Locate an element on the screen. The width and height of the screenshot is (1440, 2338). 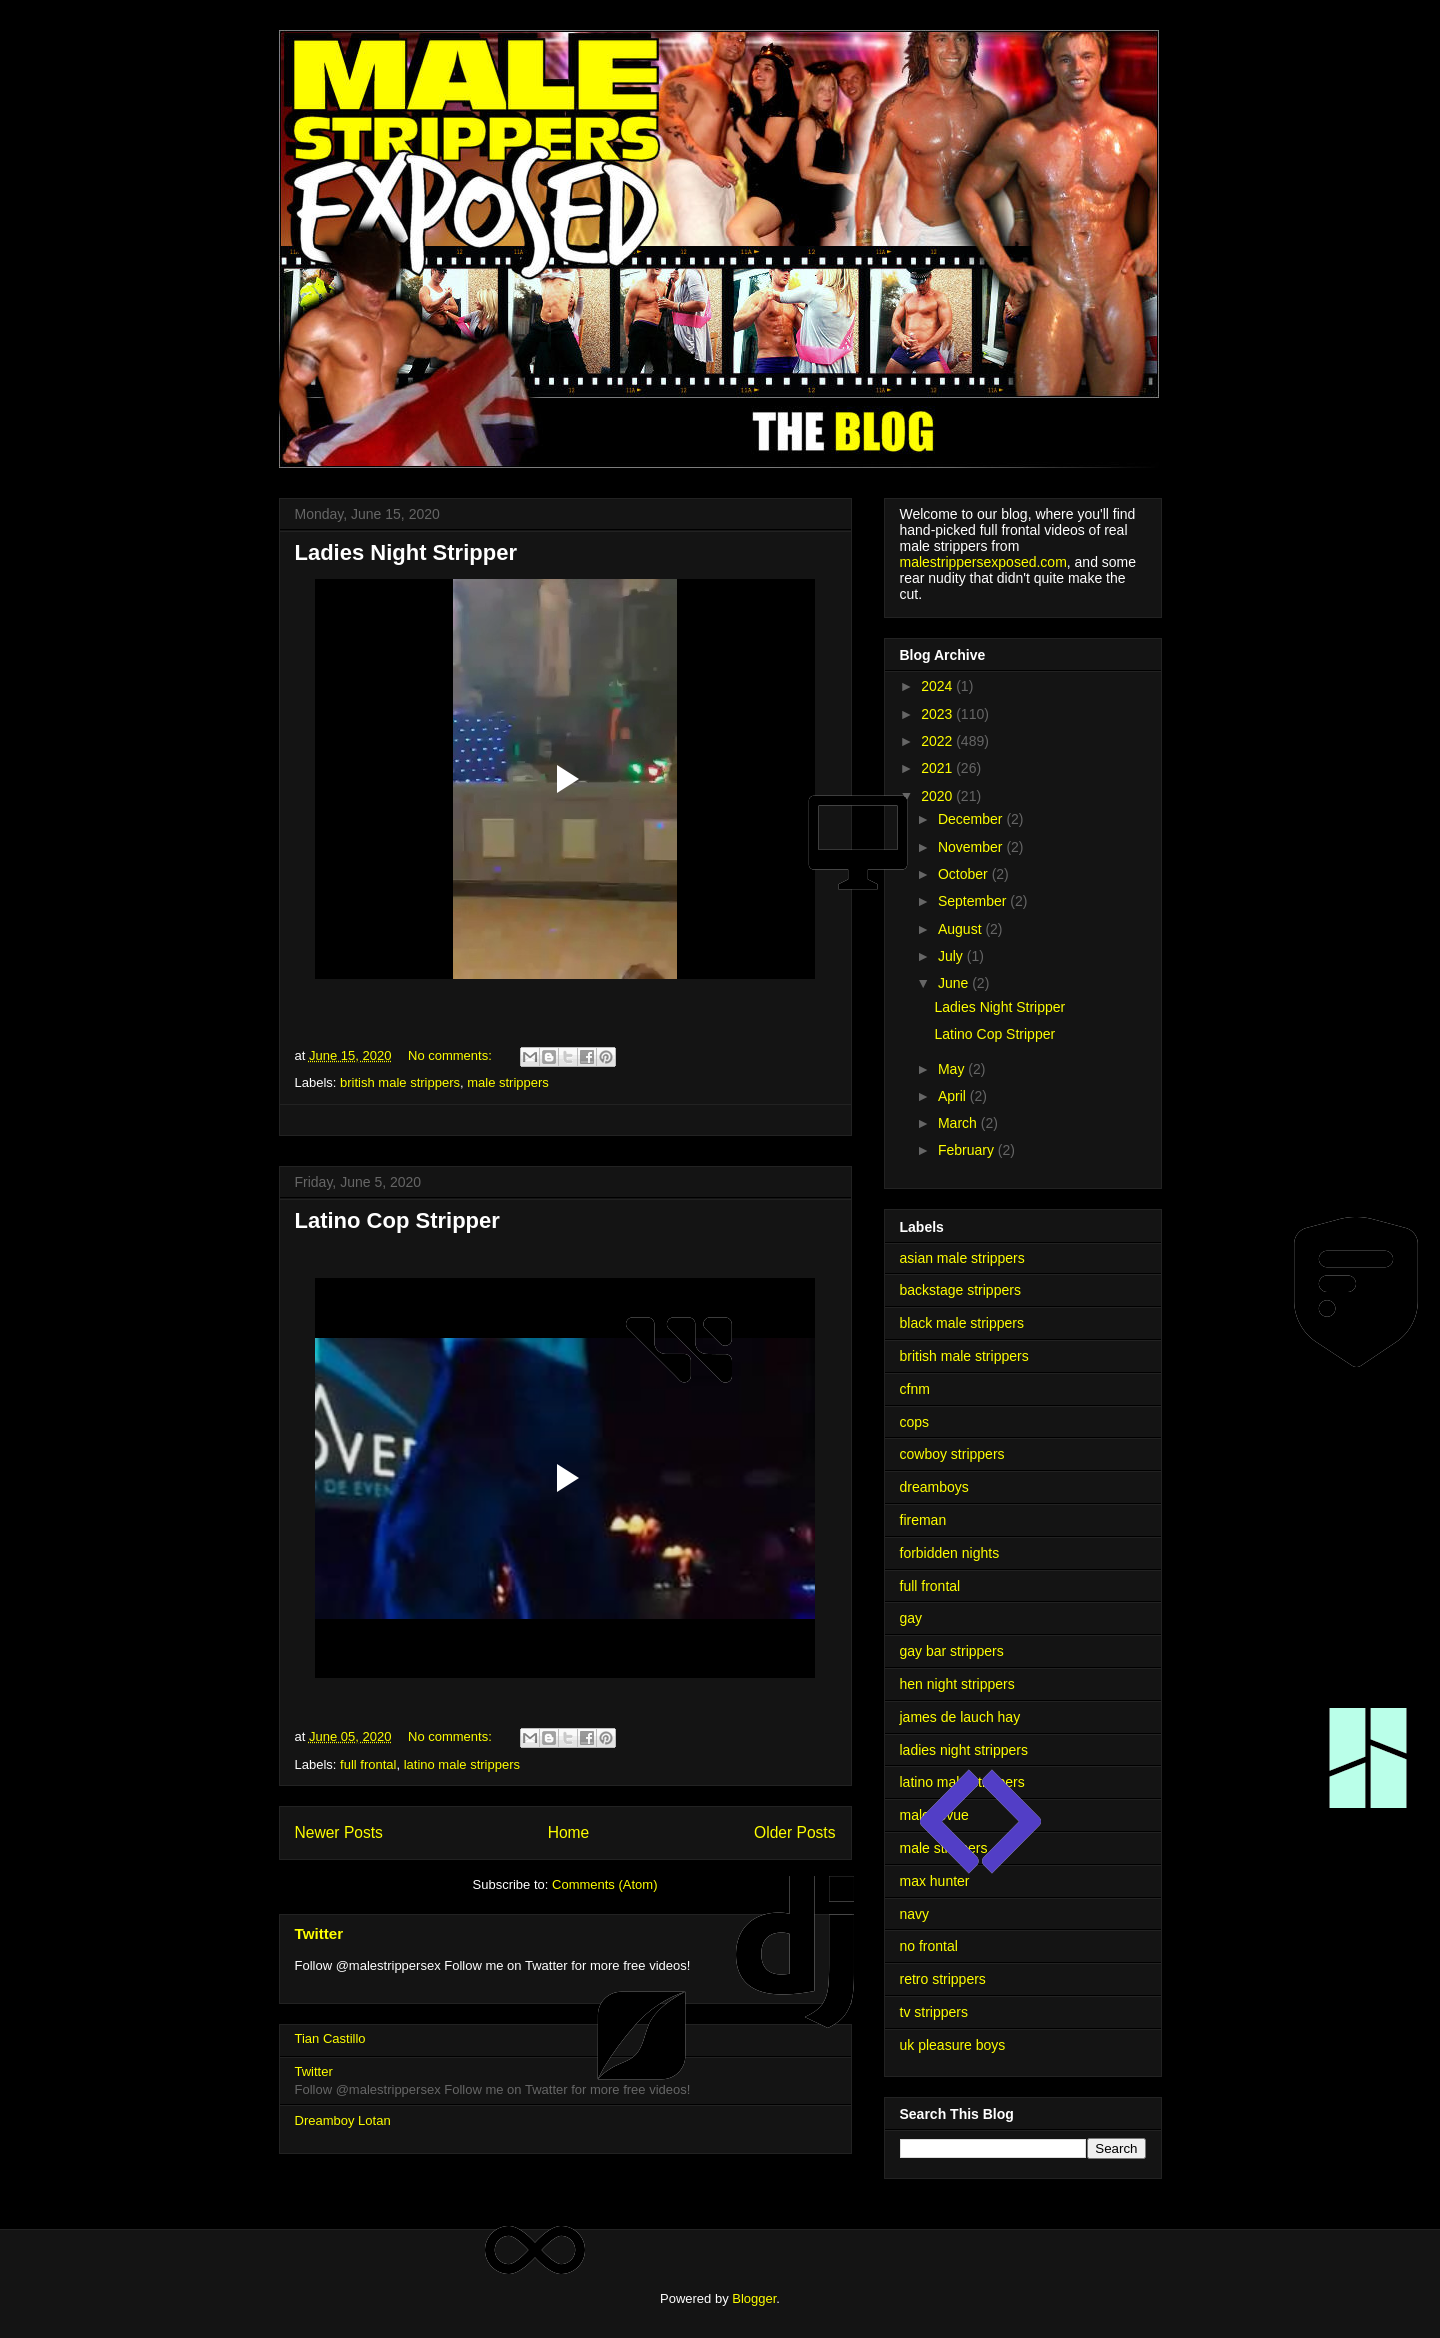
pied piper logo is located at coordinates (641, 2035).